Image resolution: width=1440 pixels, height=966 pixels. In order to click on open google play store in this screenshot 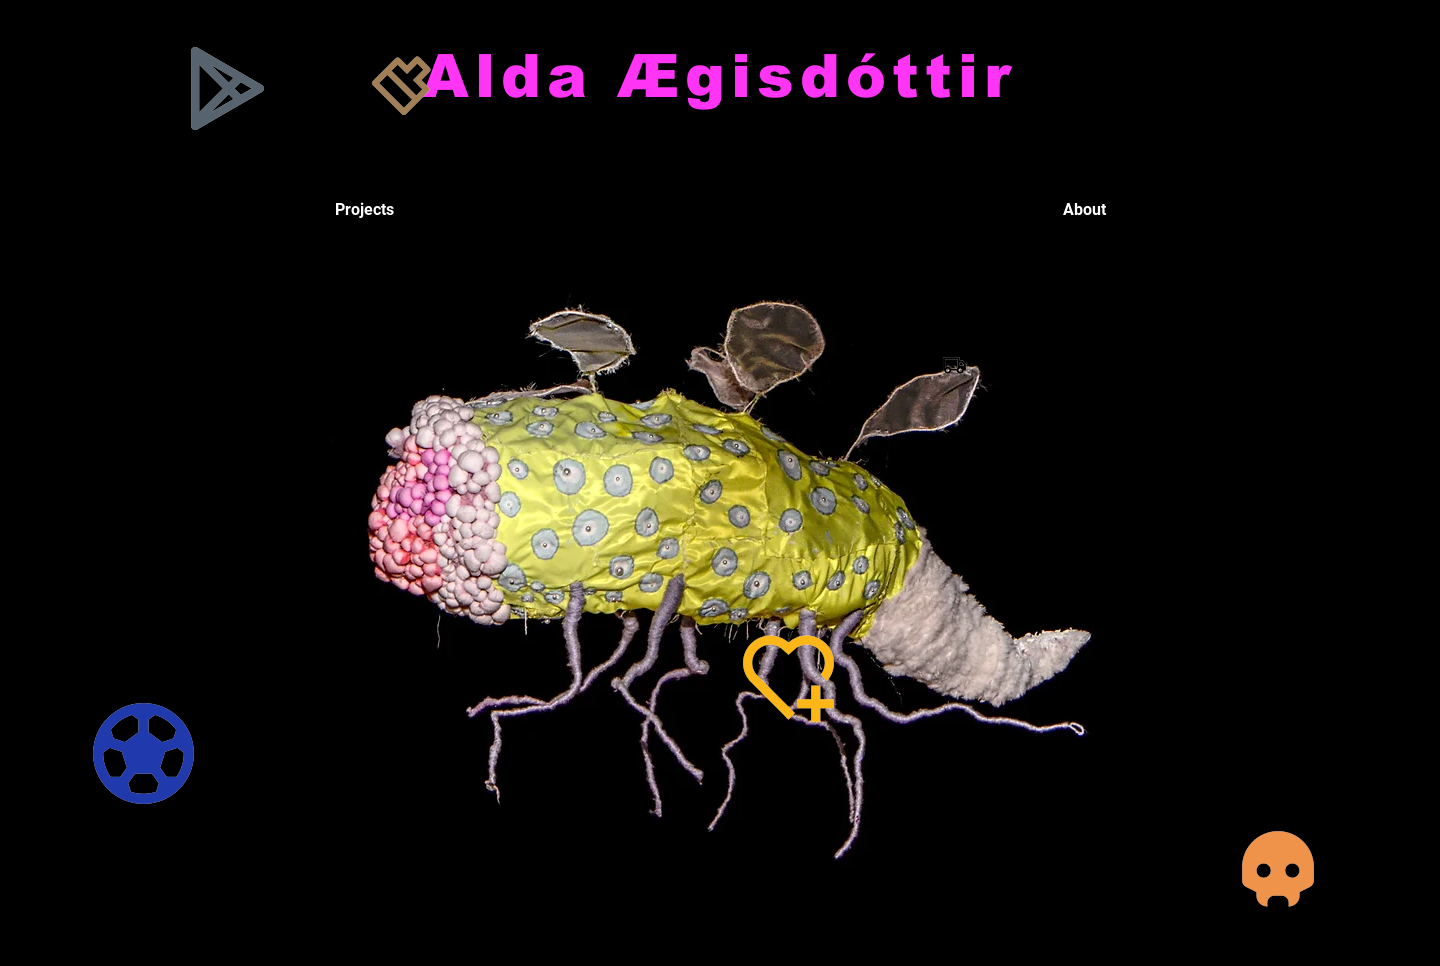, I will do `click(227, 88)`.